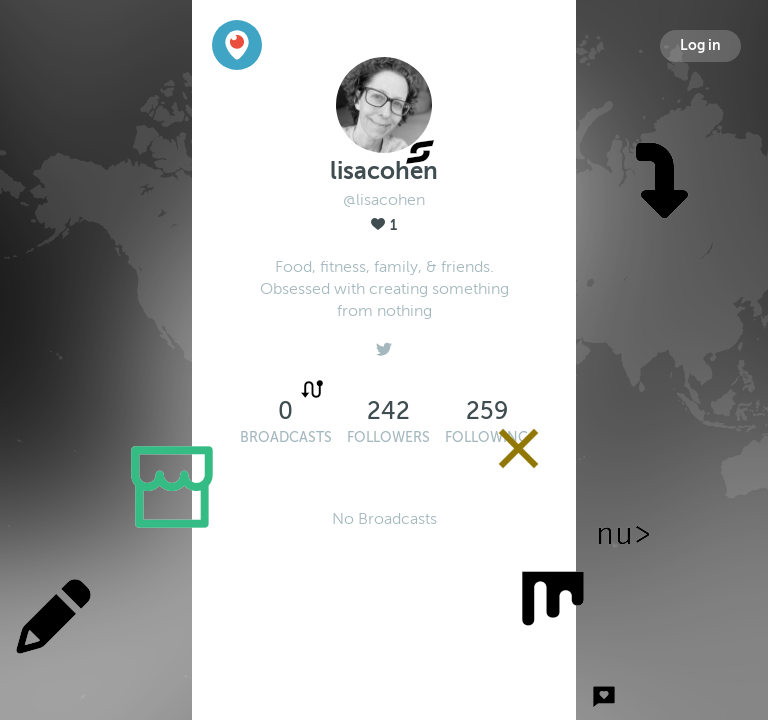 This screenshot has width=768, height=720. Describe the element at coordinates (624, 535) in the screenshot. I see `nushell application logo` at that location.